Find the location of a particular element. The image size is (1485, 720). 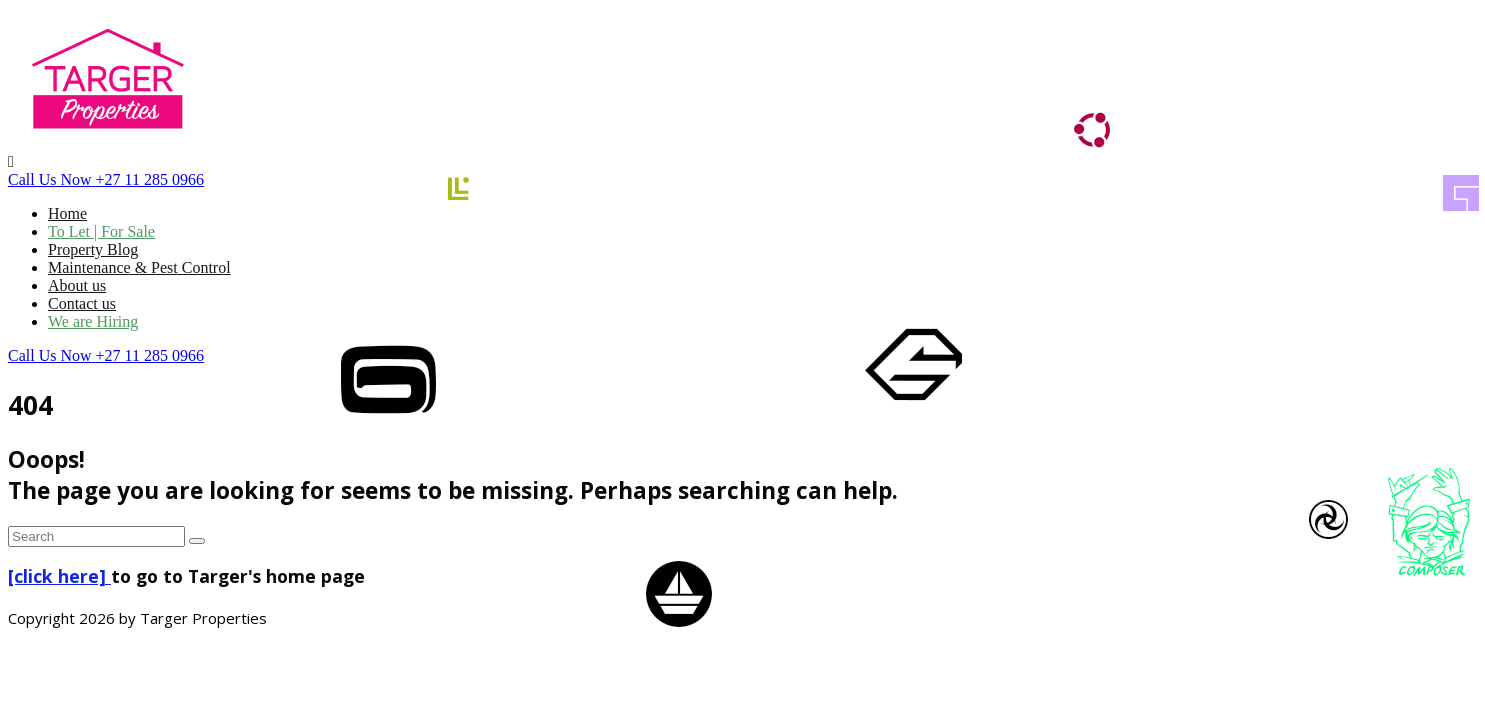

open the Gameloft game launcher is located at coordinates (388, 379).